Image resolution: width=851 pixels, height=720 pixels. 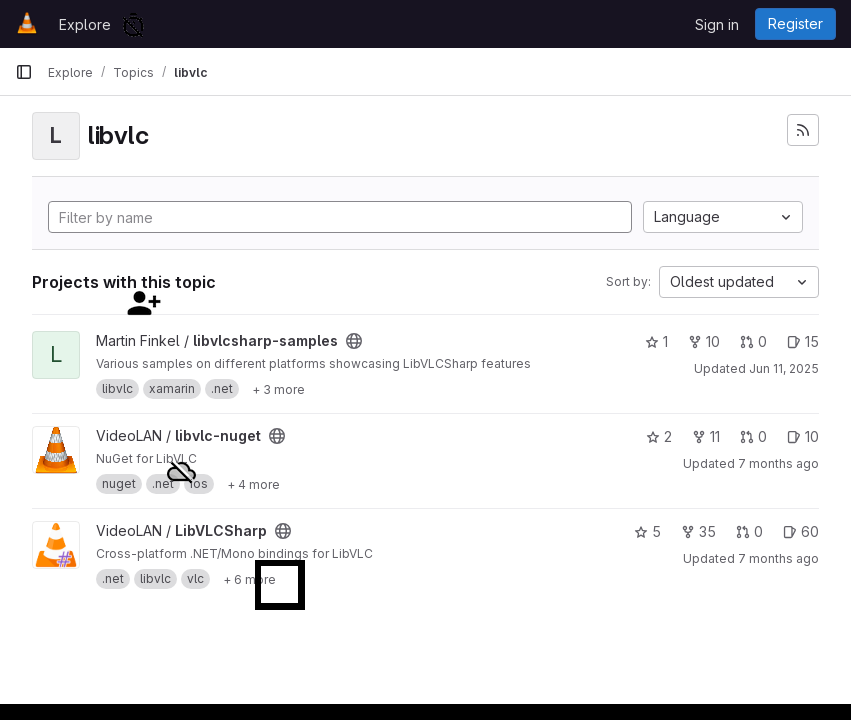 I want to click on timer is disabled or off, so click(x=133, y=25).